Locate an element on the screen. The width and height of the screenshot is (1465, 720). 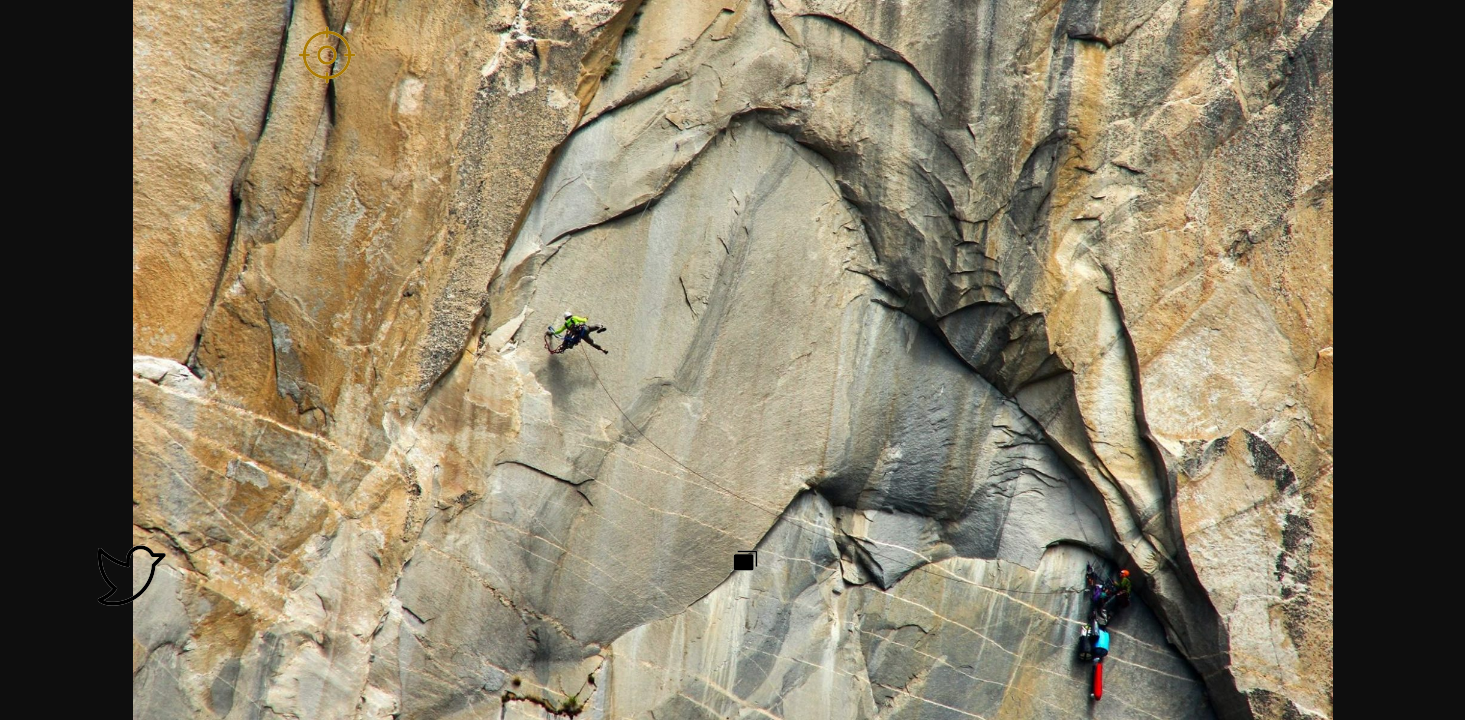
view stacked cards or layers is located at coordinates (745, 560).